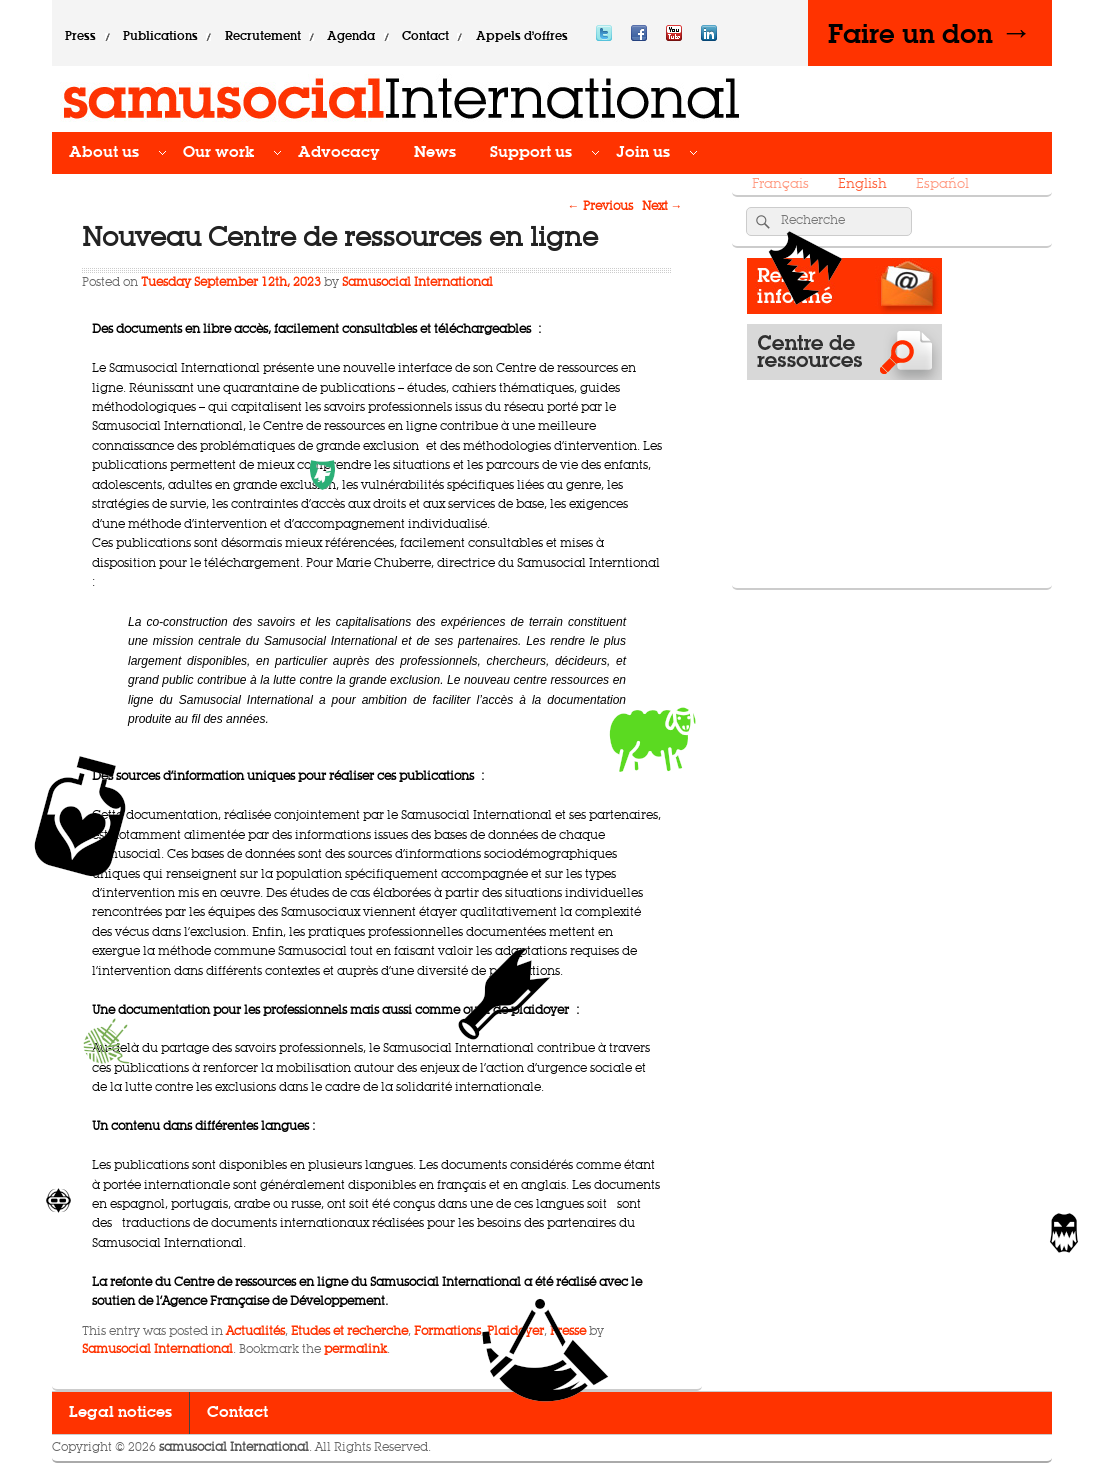 This screenshot has height=1463, width=1104. What do you see at coordinates (322, 474) in the screenshot?
I see `select griffin house or faction emblem` at bounding box center [322, 474].